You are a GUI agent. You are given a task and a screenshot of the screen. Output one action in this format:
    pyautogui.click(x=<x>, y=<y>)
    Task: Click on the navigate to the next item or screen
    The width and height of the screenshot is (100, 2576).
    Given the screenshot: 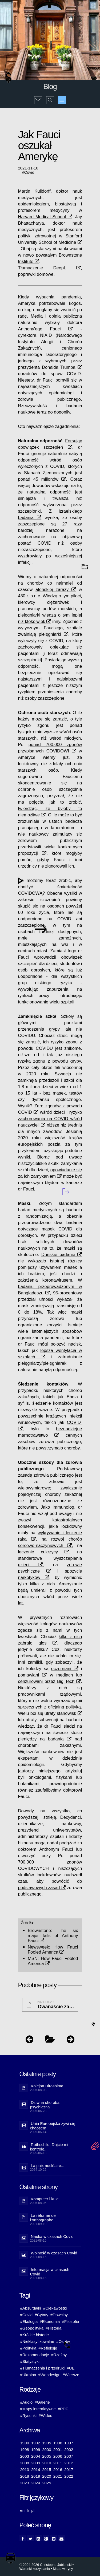 What is the action you would take?
    pyautogui.click(x=41, y=929)
    